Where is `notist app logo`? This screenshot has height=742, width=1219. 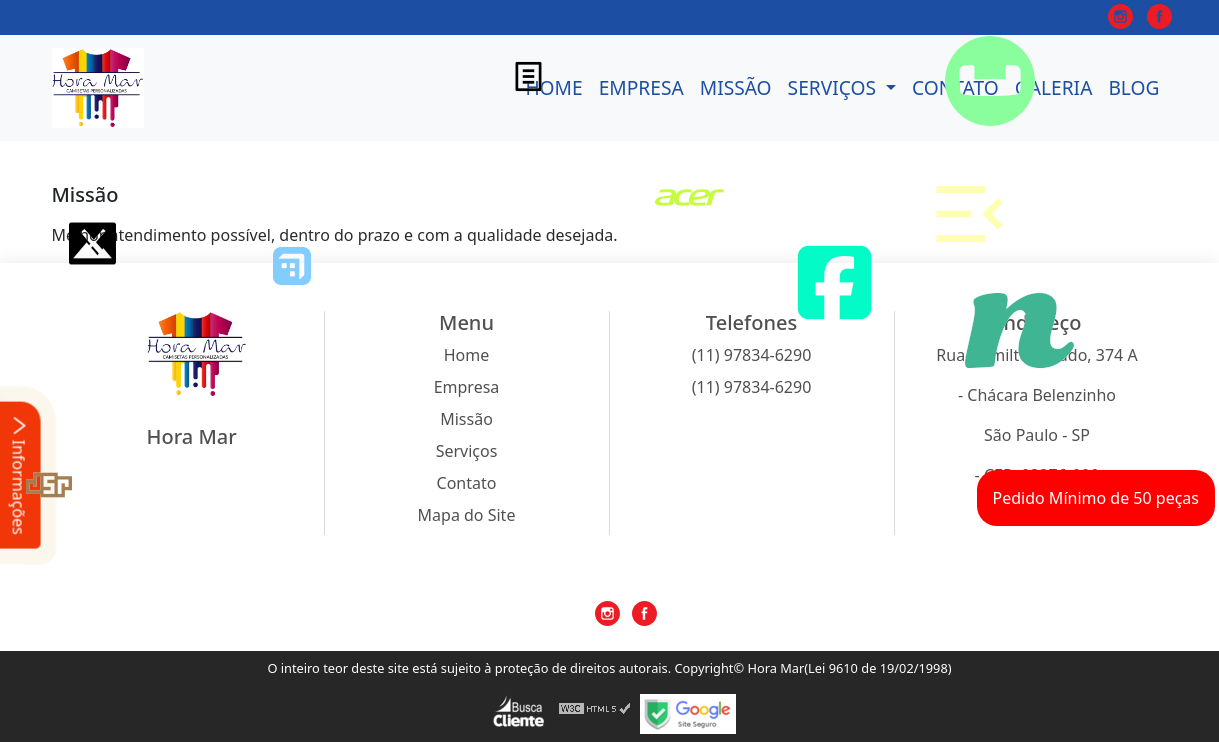 notist app logo is located at coordinates (1019, 330).